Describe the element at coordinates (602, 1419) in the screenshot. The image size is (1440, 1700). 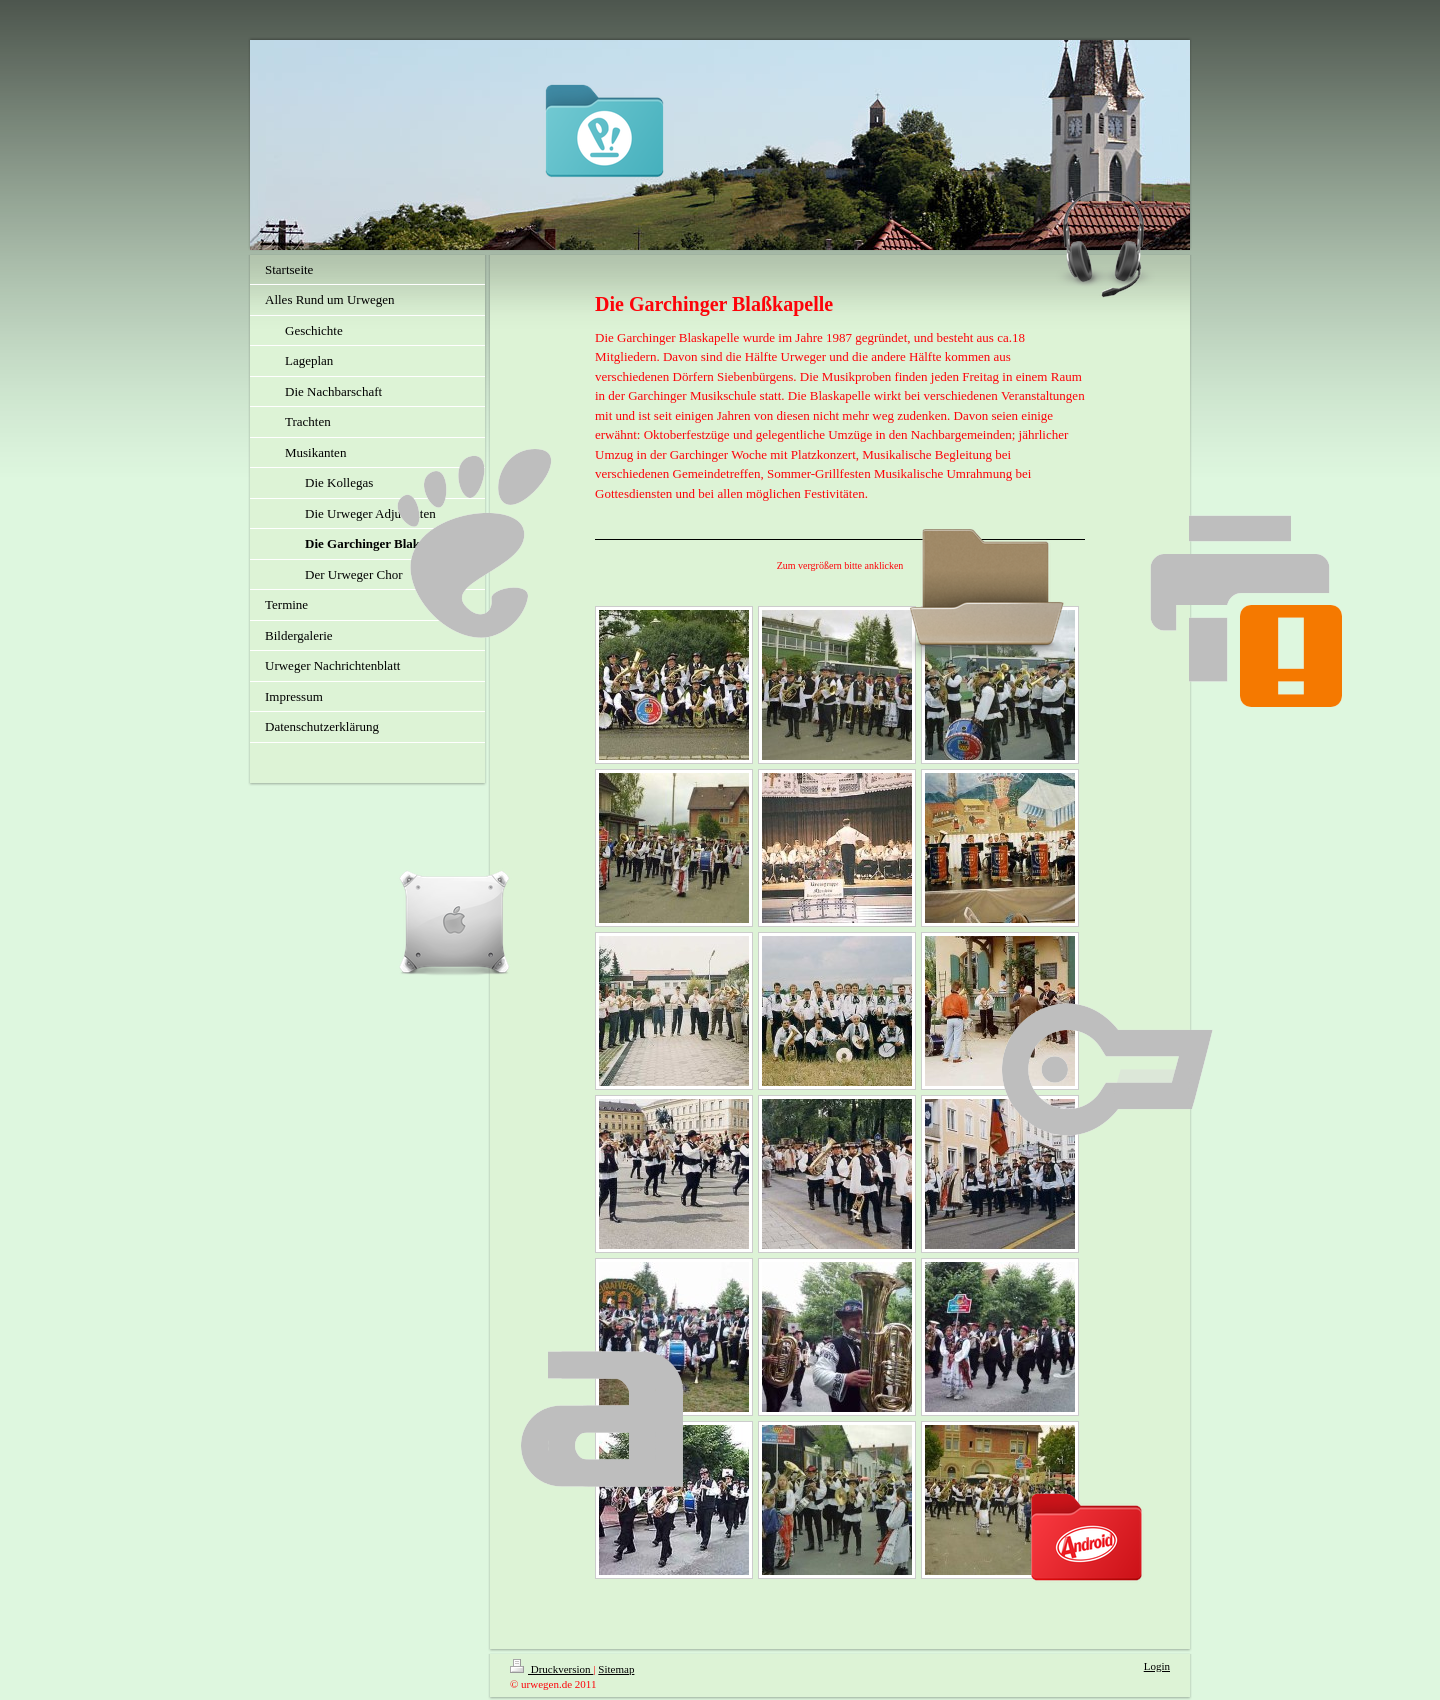
I see `apply bold formatting to selected text` at that location.